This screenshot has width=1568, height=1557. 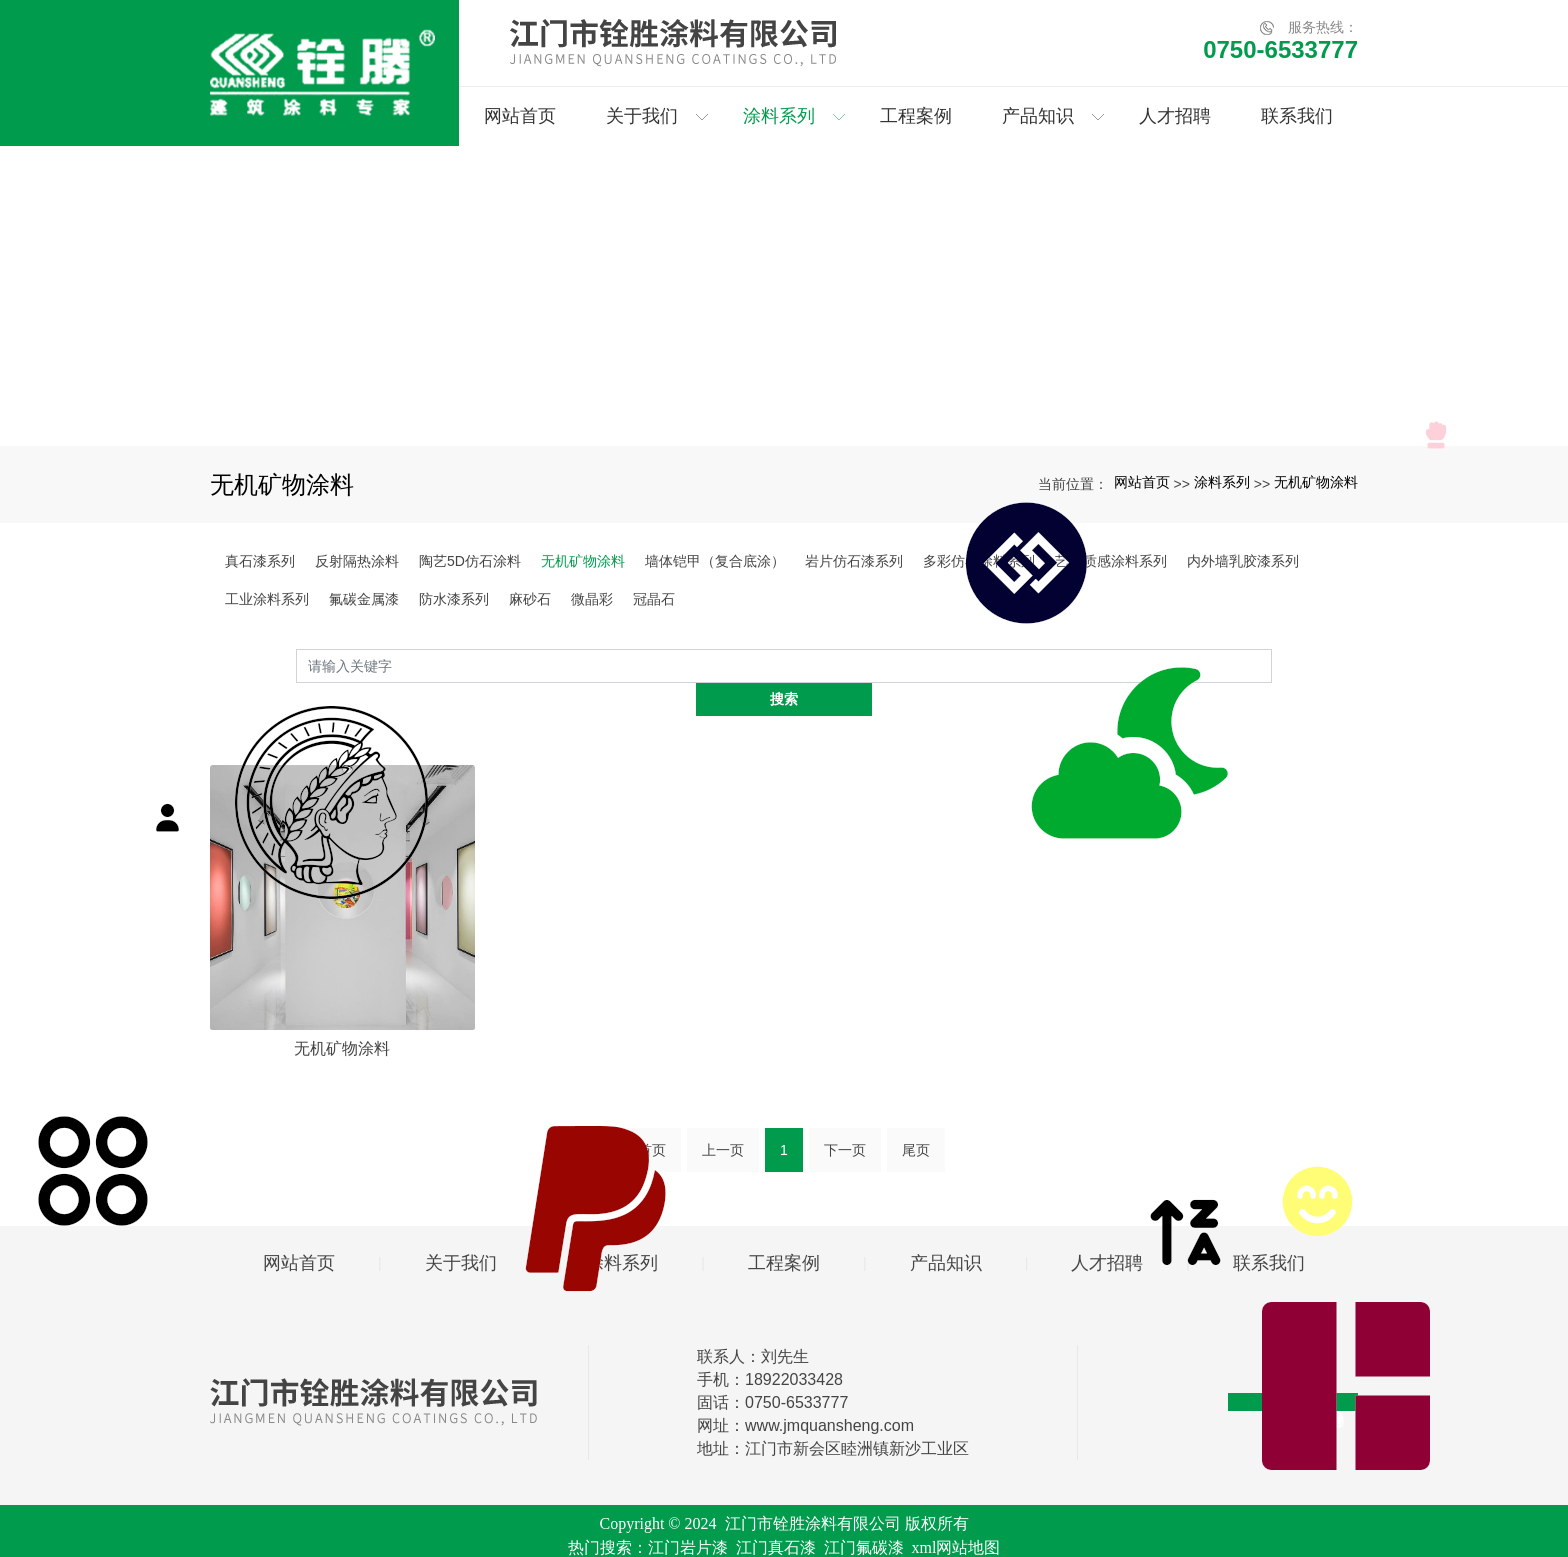 I want to click on indicates nighttime or evening weather conditions, so click(x=1128, y=753).